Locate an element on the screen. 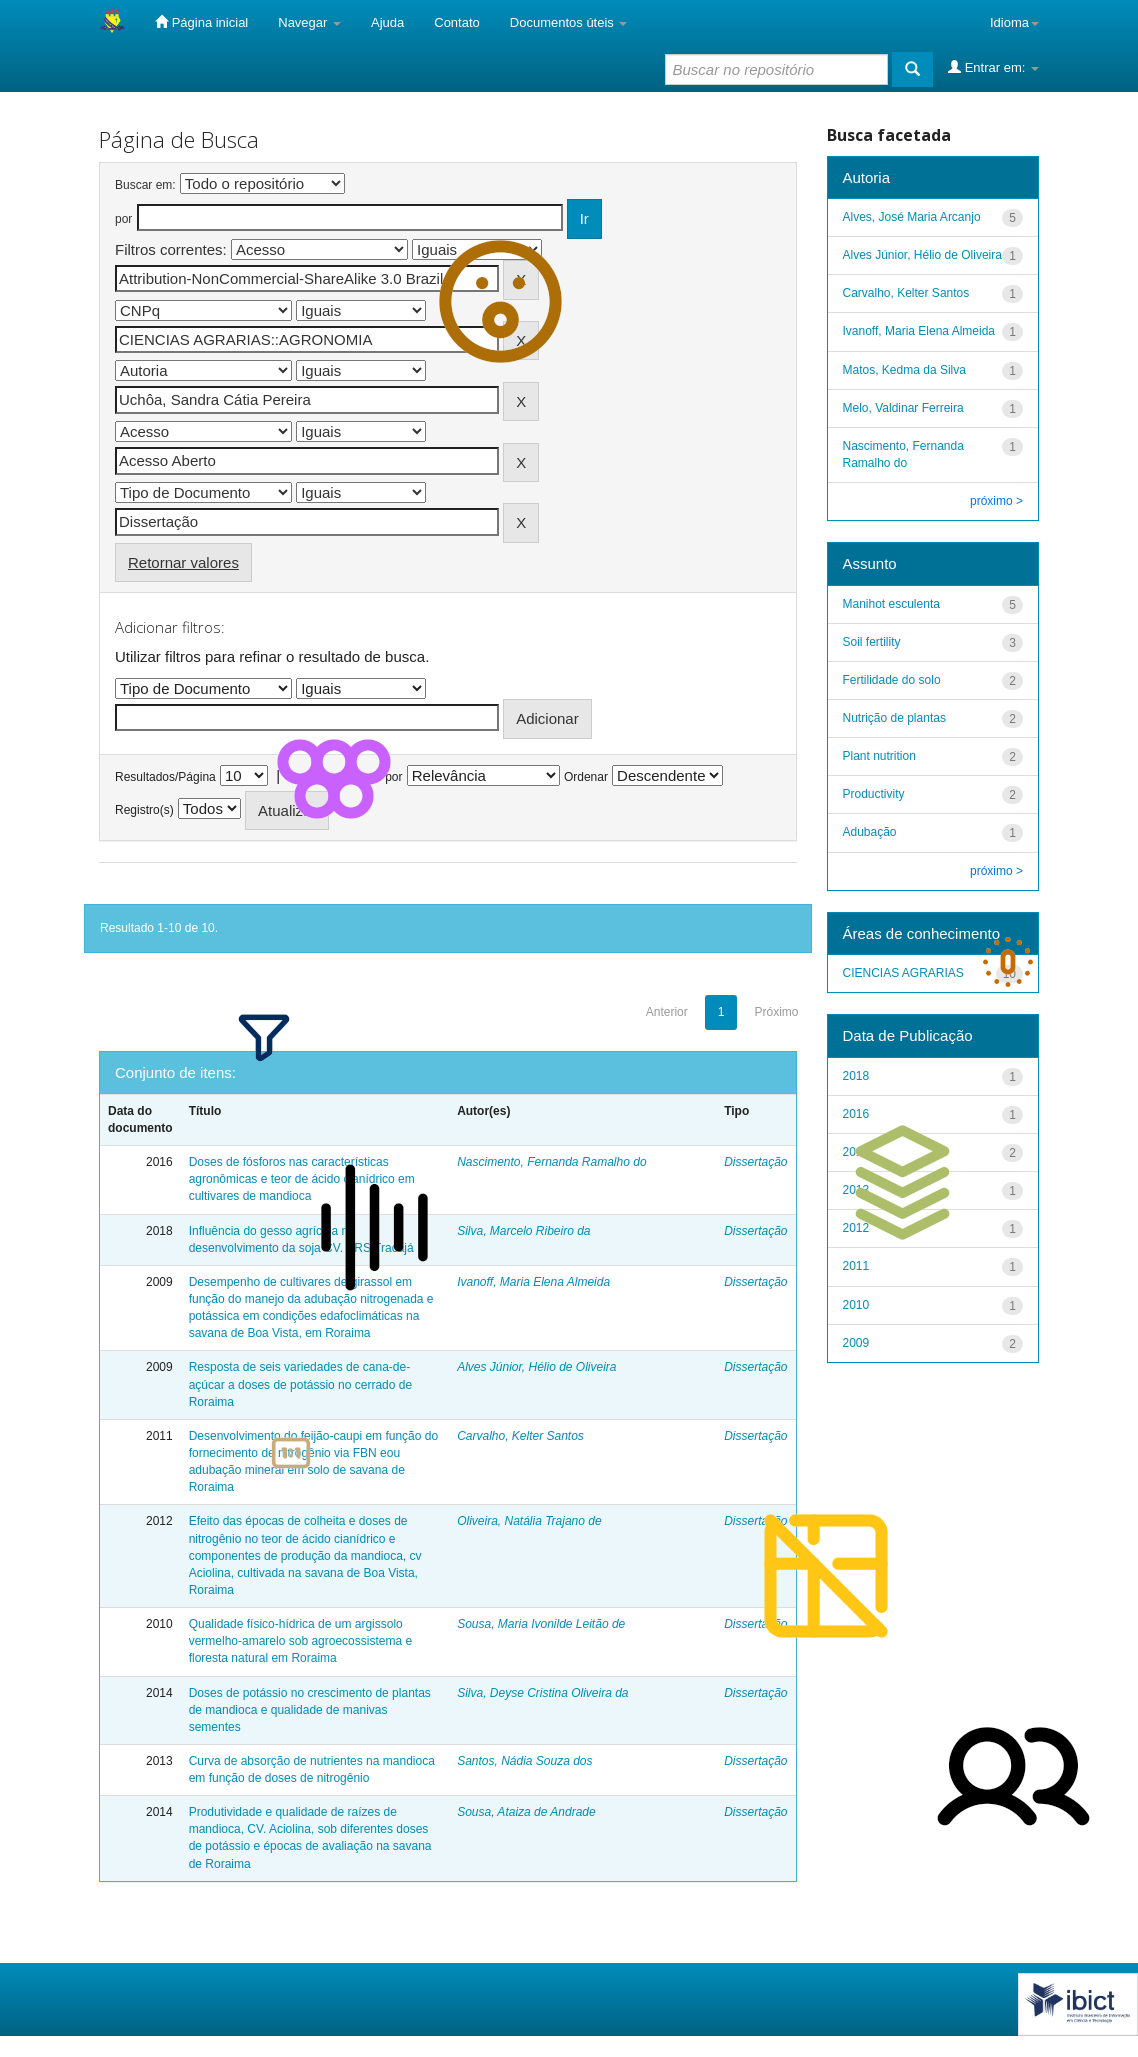  indicates a one-to-one relationship in database or data modeling is located at coordinates (291, 1453).